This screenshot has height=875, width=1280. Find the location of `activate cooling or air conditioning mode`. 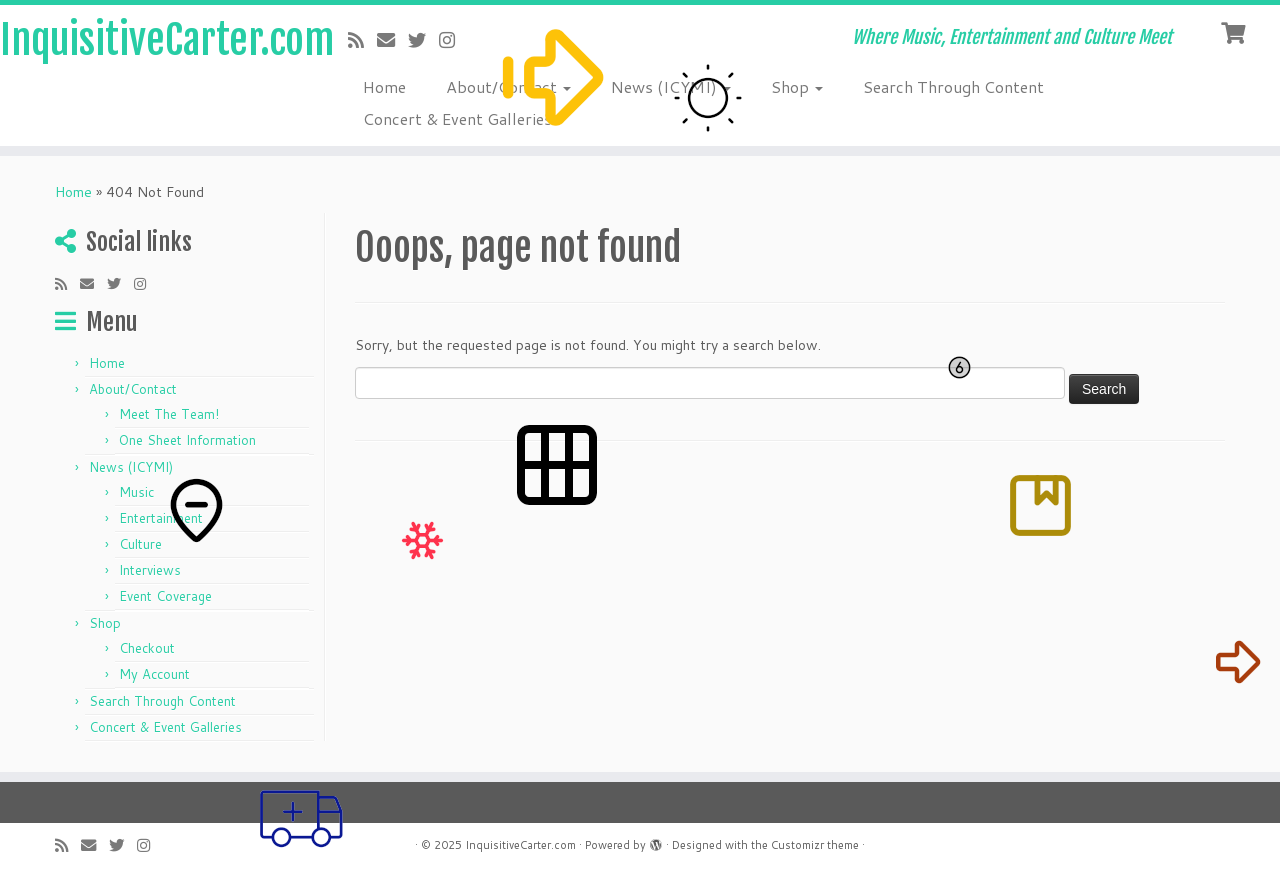

activate cooling or air conditioning mode is located at coordinates (422, 540).